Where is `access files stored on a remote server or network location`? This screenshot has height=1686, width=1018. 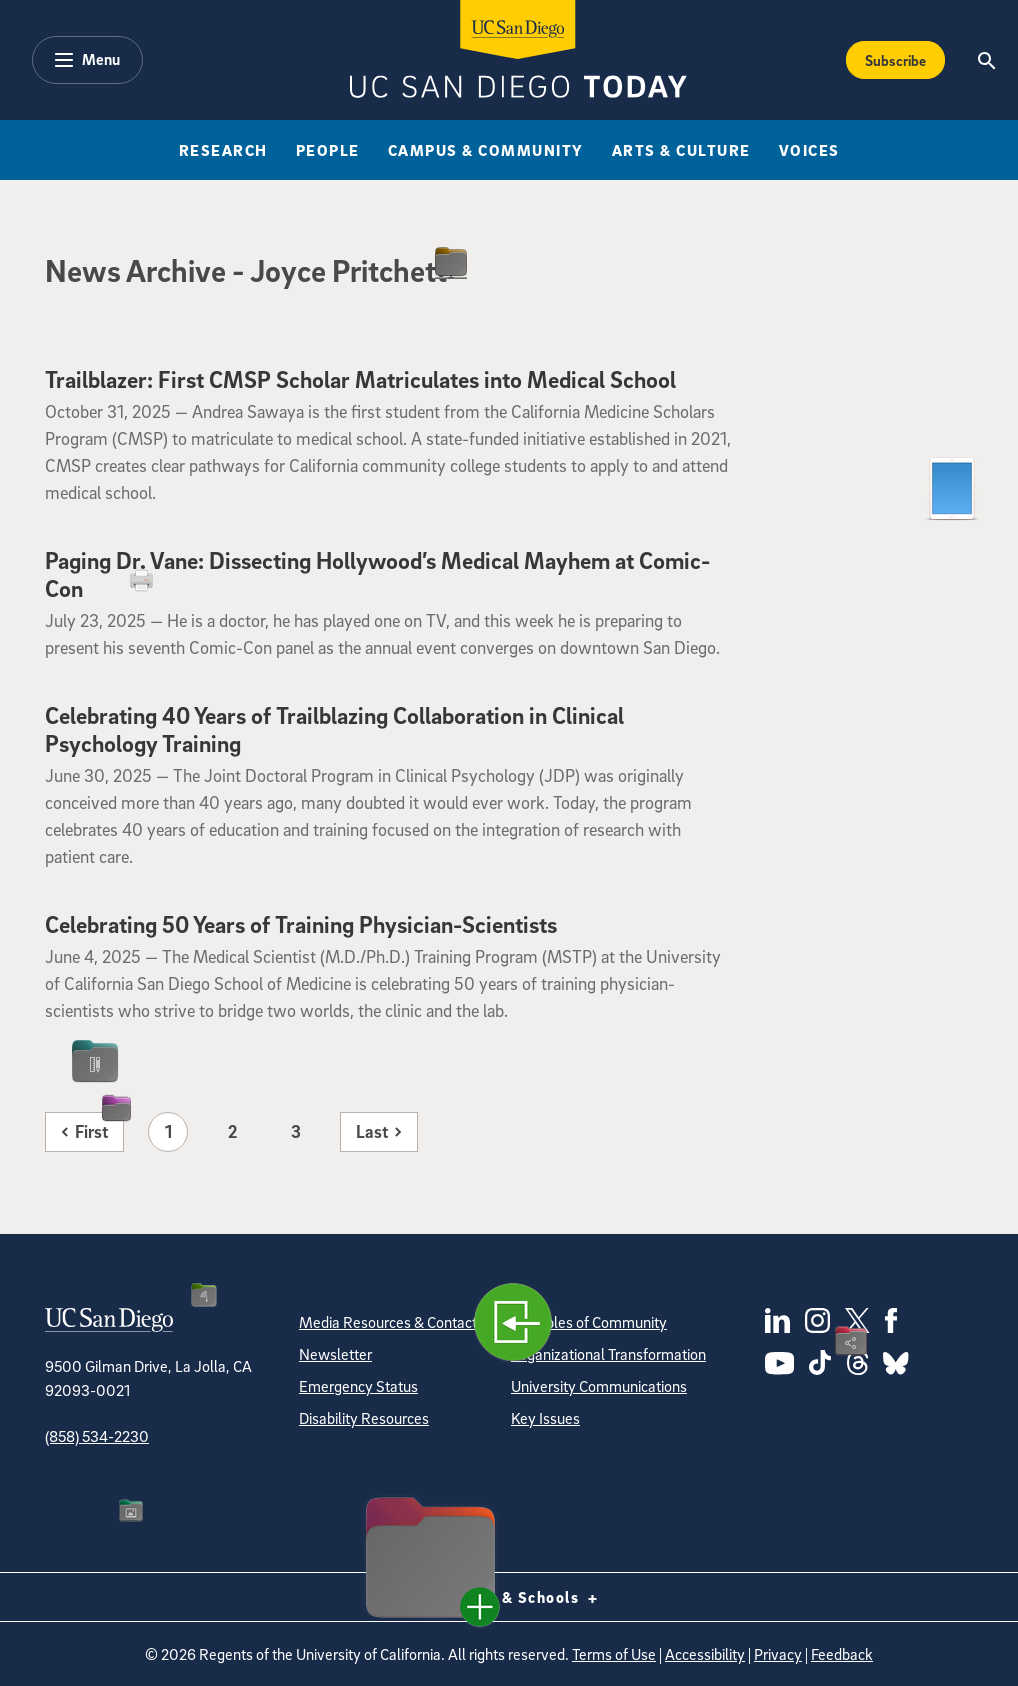
access files stored on a remote server or network location is located at coordinates (451, 263).